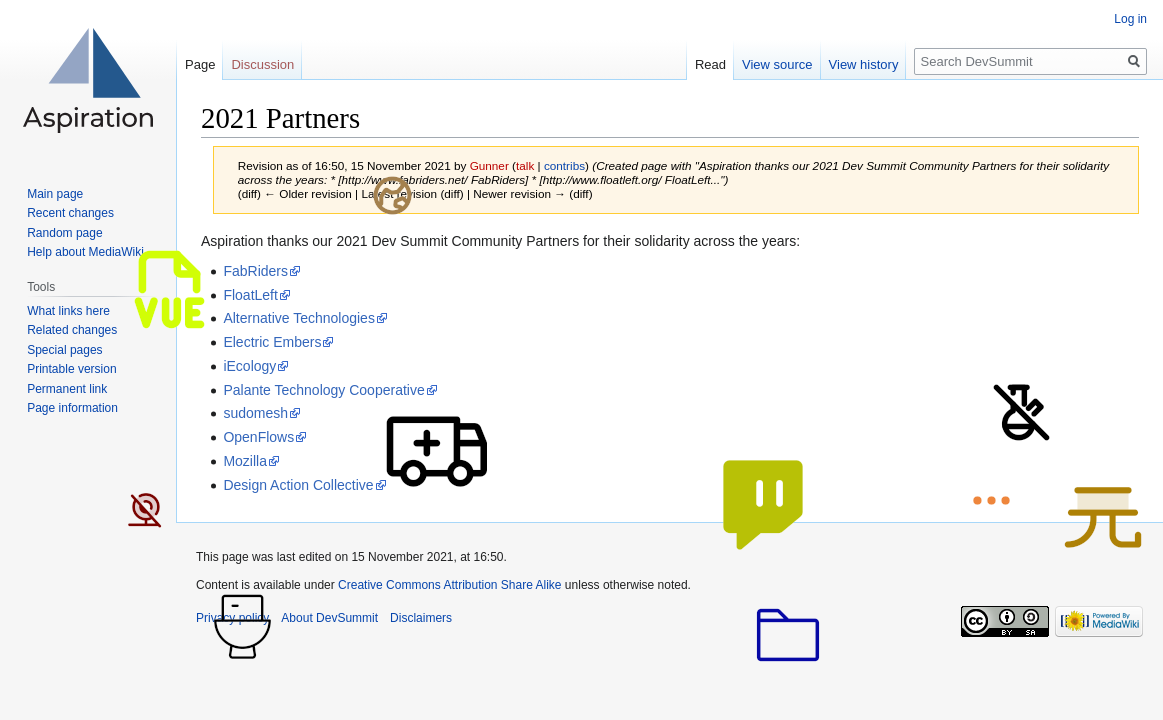 This screenshot has height=720, width=1163. Describe the element at coordinates (763, 500) in the screenshot. I see `open Twitch app` at that location.